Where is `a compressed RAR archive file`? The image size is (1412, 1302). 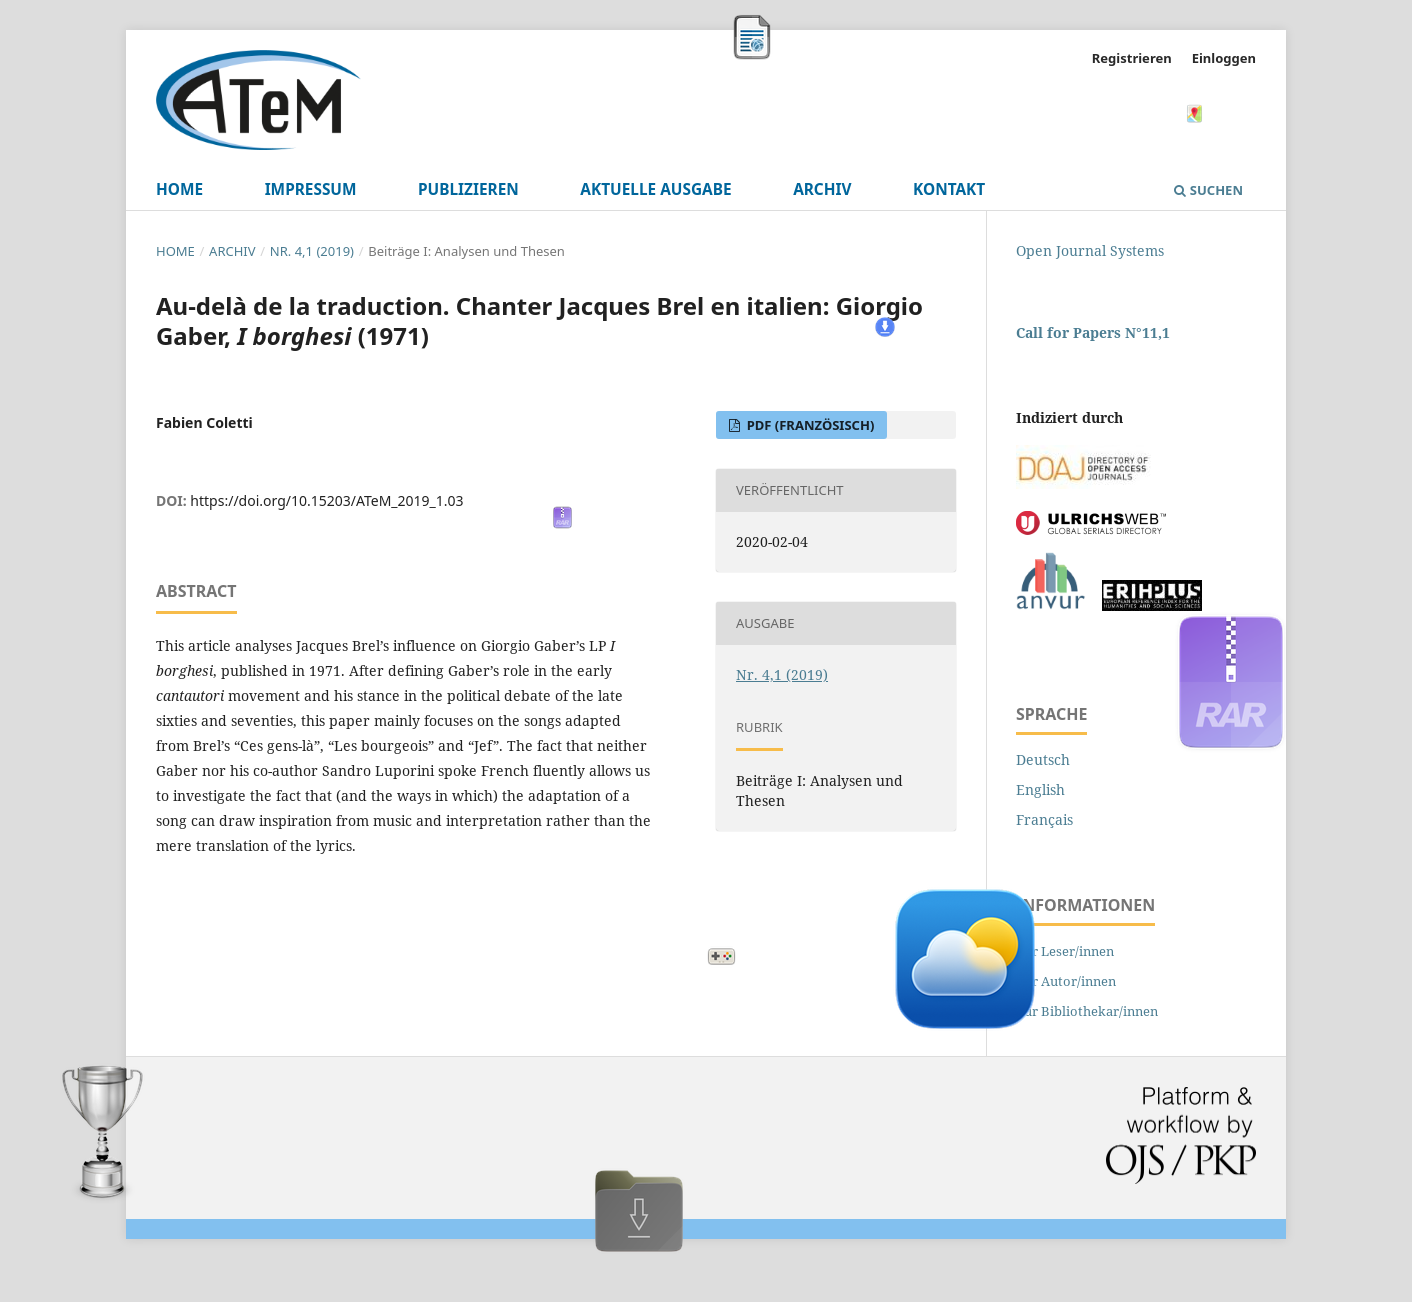
a compressed RAR archive file is located at coordinates (562, 517).